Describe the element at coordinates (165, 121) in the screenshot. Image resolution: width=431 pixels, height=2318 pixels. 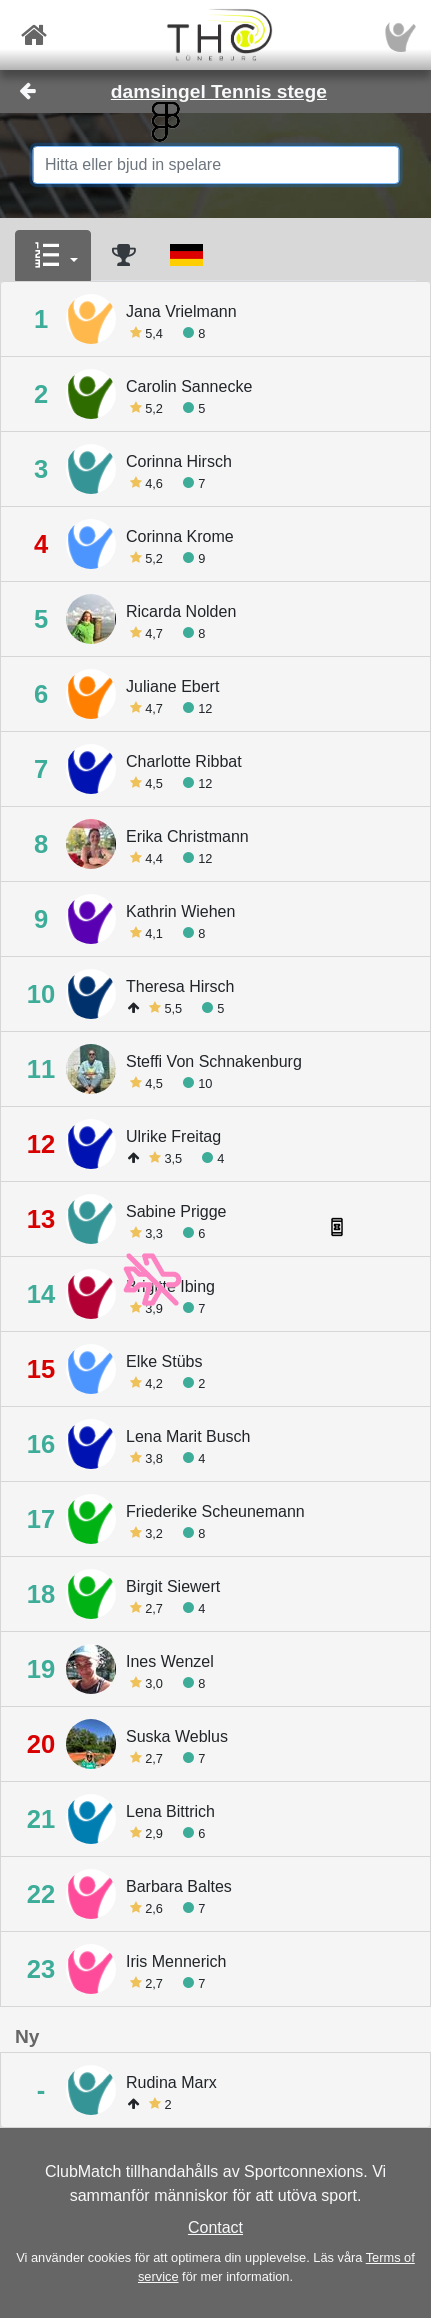
I see `open figma` at that location.